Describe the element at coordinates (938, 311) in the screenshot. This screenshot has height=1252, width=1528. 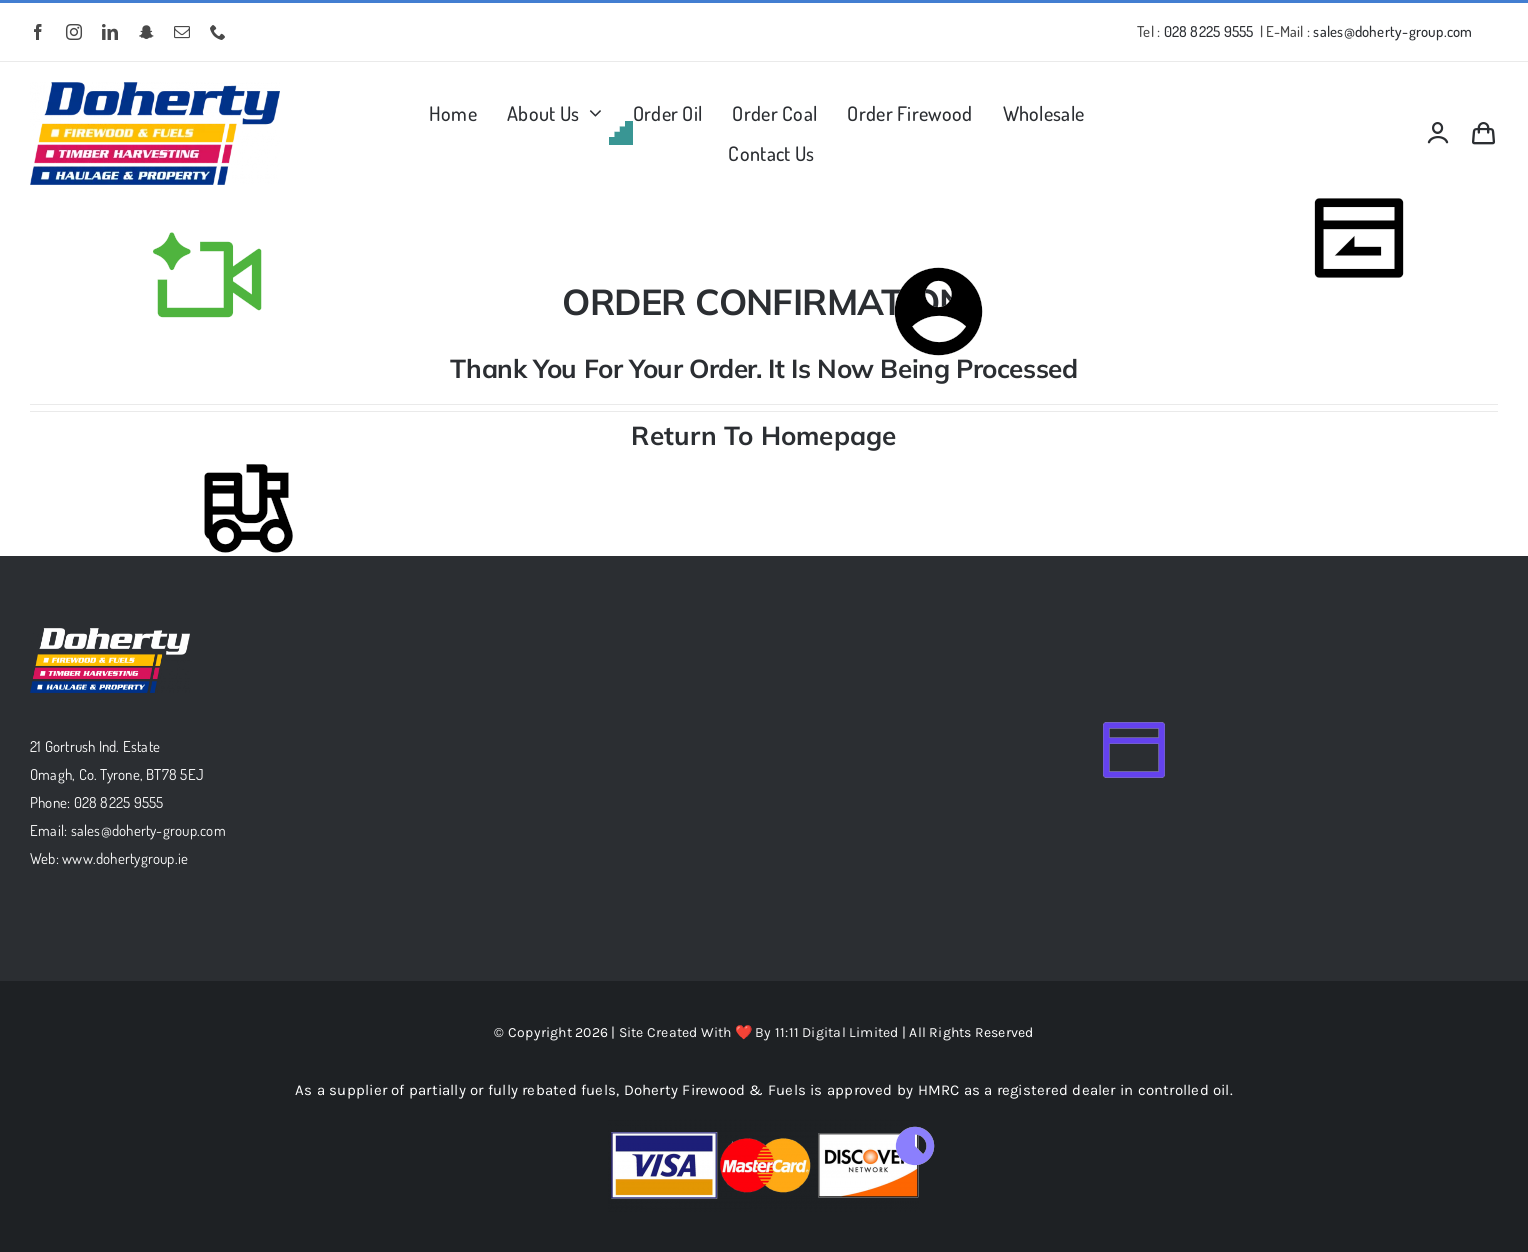
I see `access your account or profile settings` at that location.